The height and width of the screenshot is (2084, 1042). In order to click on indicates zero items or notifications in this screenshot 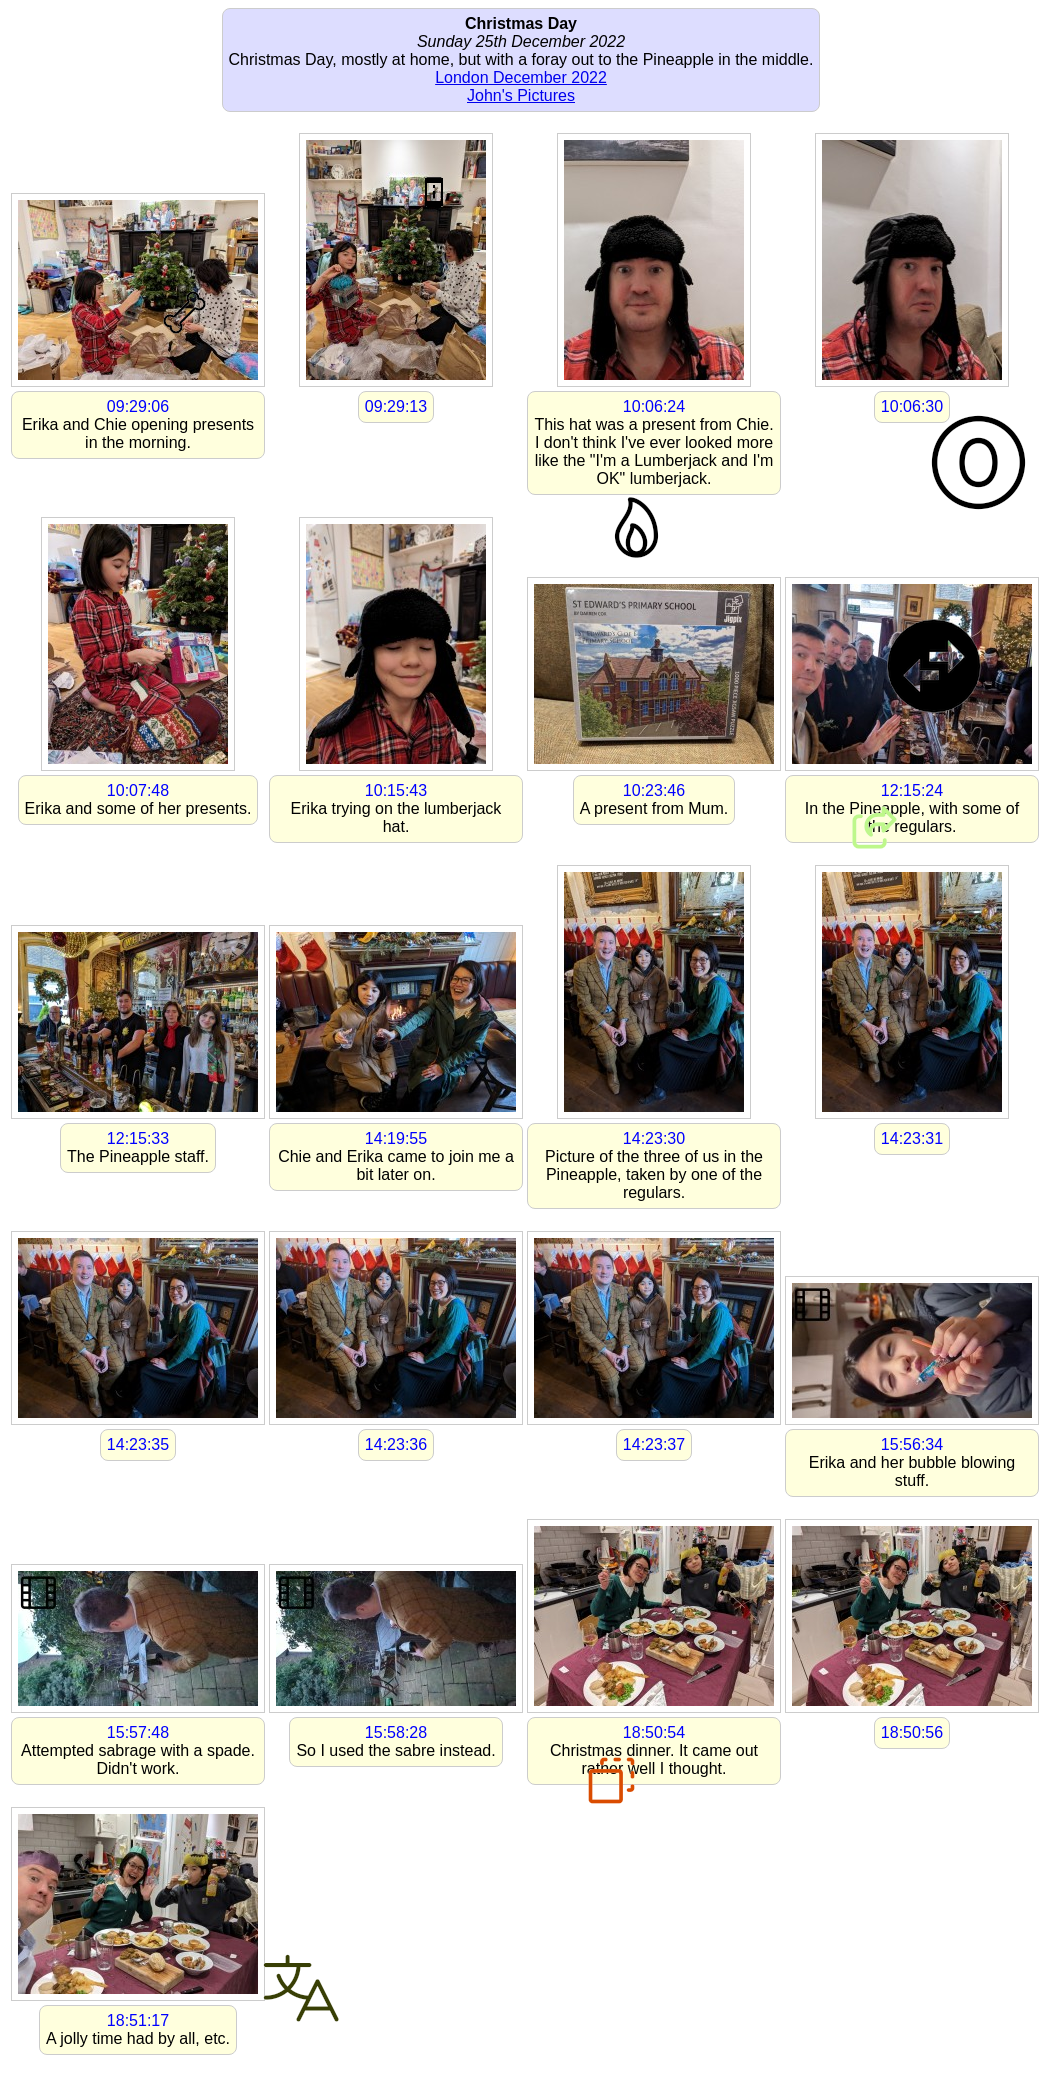, I will do `click(978, 462)`.